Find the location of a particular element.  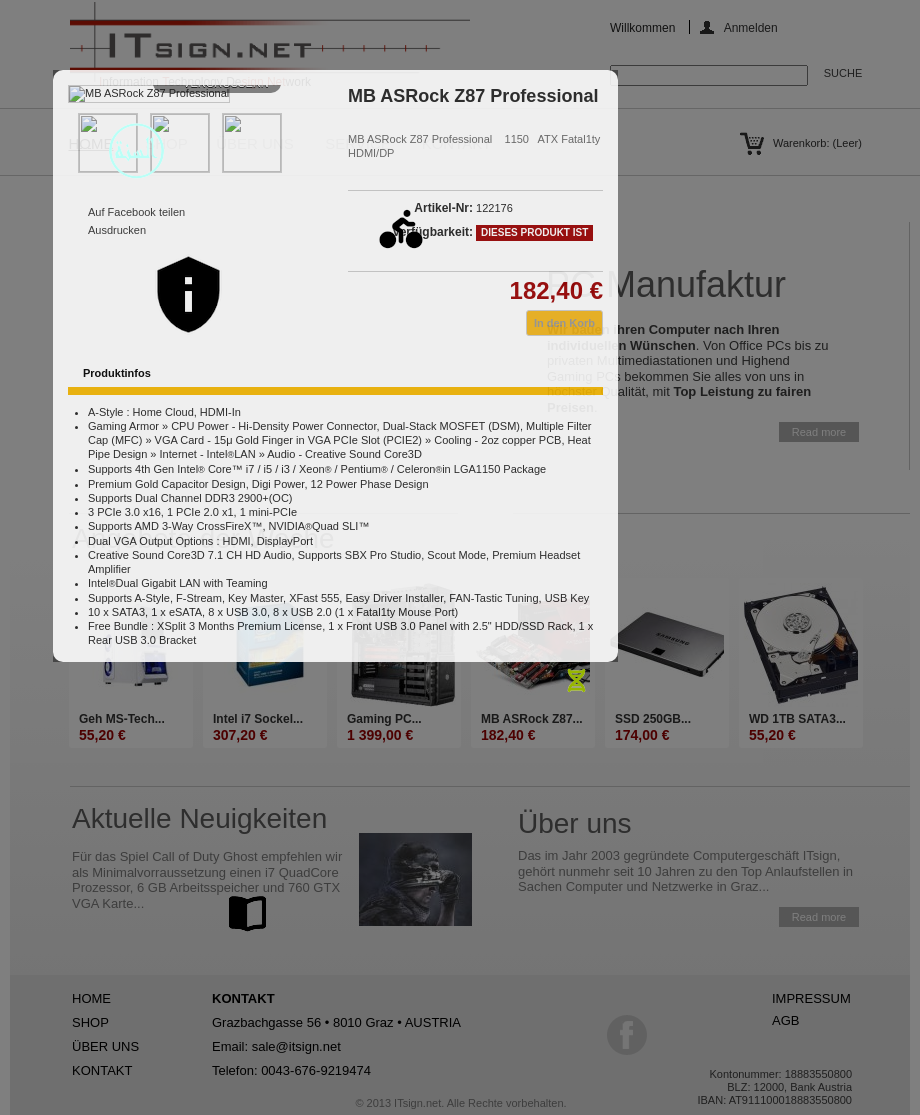

access genetics or DNA-related features is located at coordinates (576, 680).